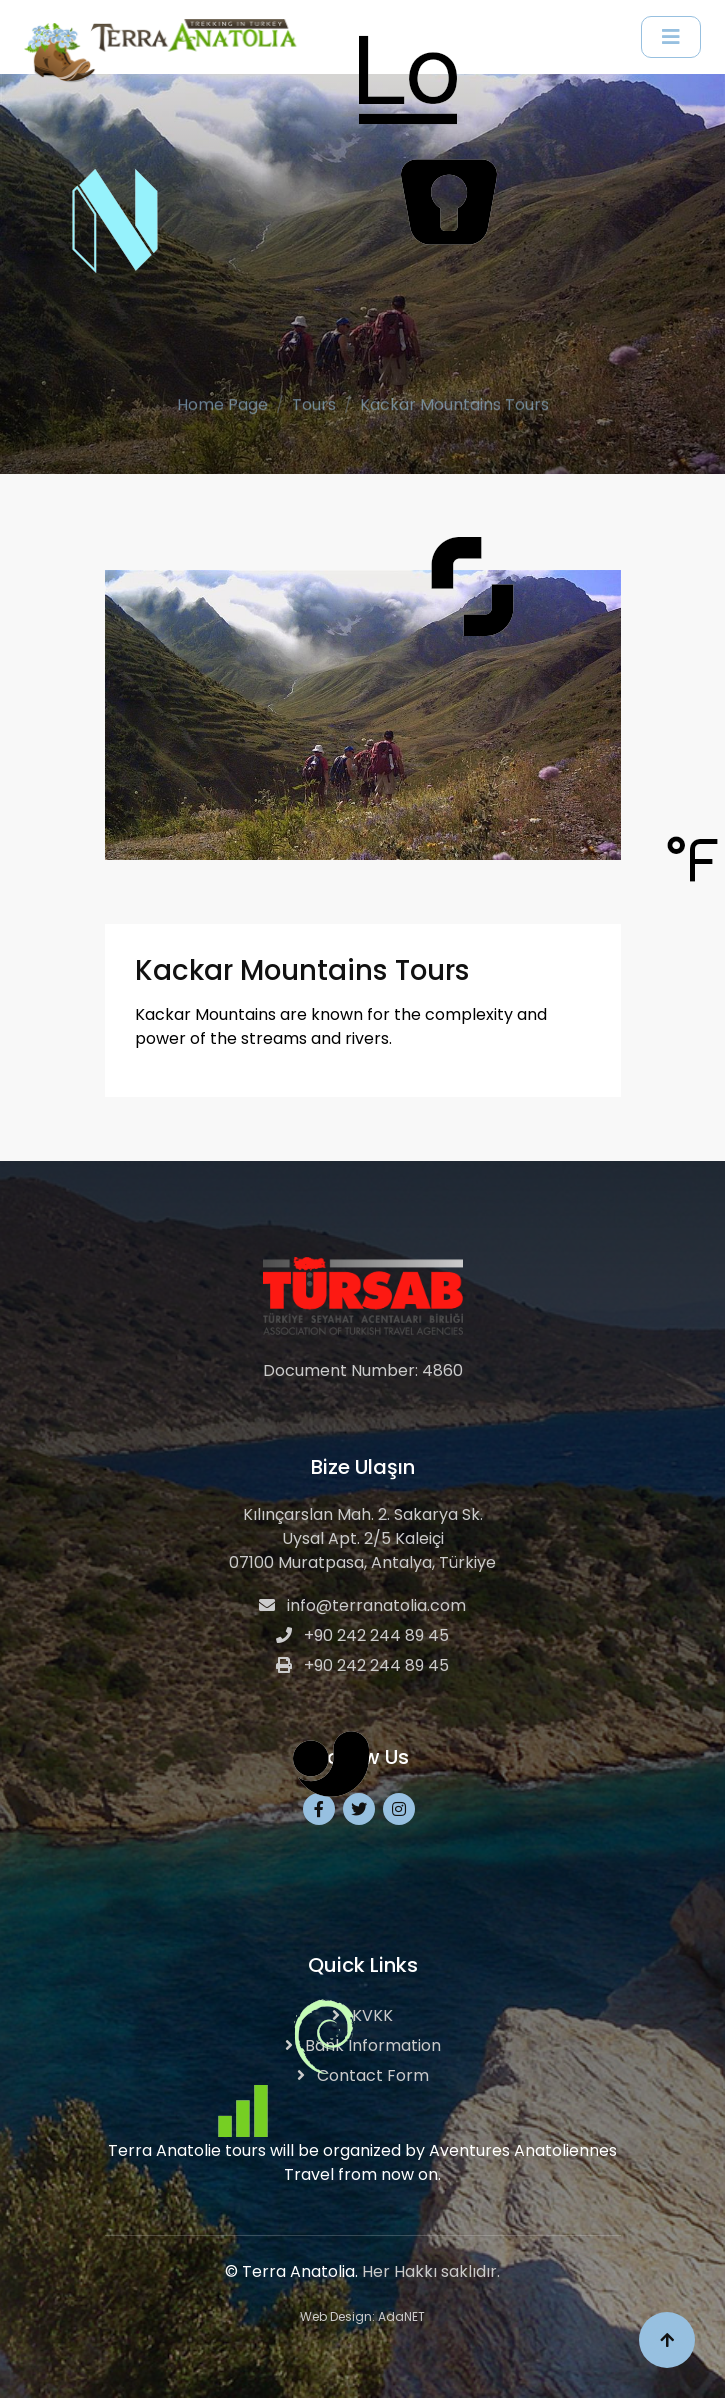  Describe the element at coordinates (472, 586) in the screenshot. I see `shutterstock logo` at that location.